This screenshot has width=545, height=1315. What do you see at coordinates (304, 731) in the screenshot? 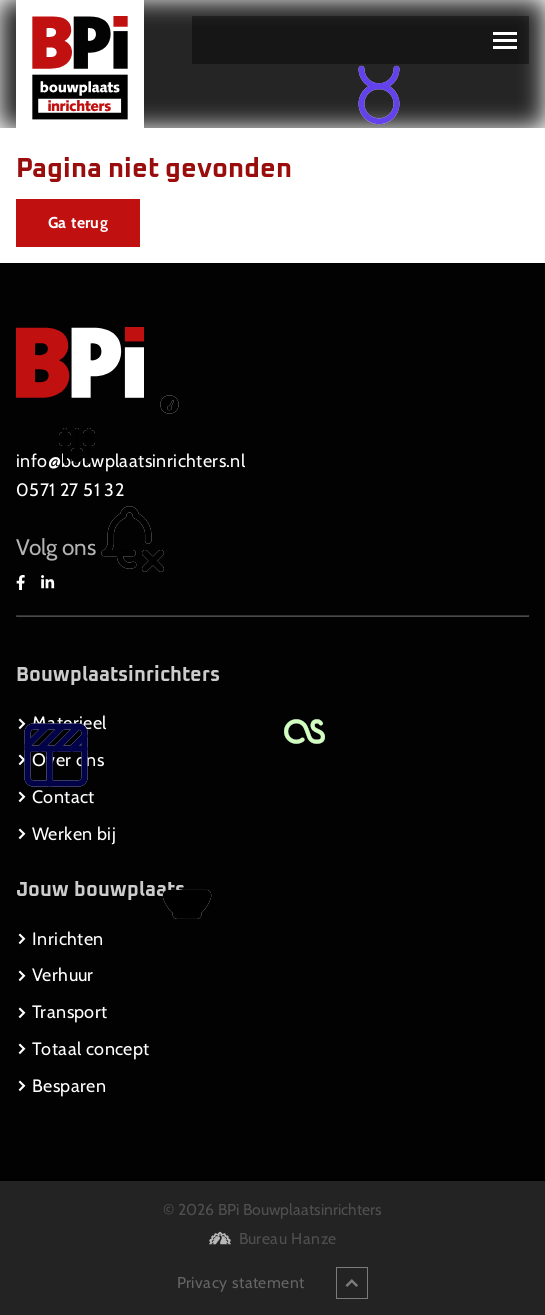
I see `connect to Last.fm account` at bounding box center [304, 731].